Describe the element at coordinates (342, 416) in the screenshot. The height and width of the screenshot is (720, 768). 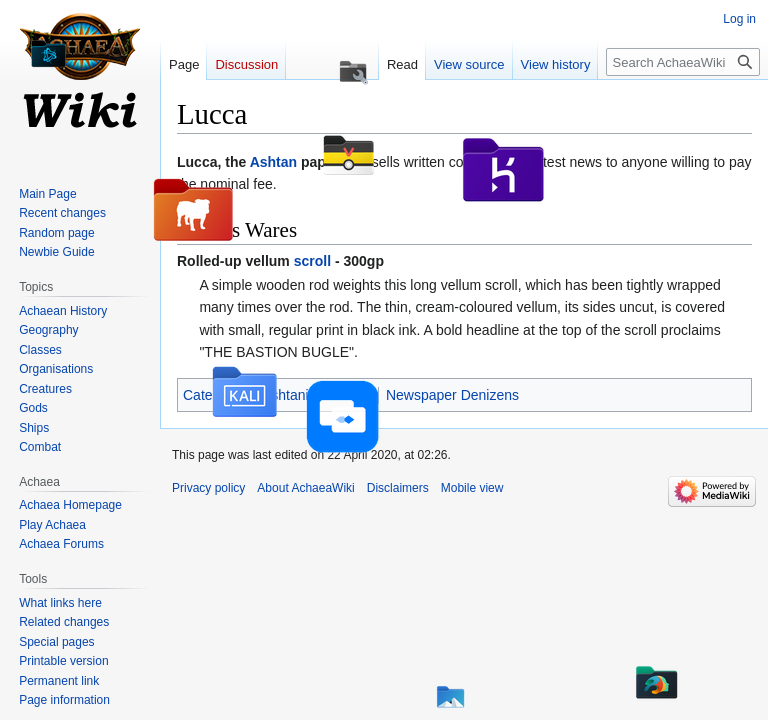
I see `switch between open windows or applications` at that location.